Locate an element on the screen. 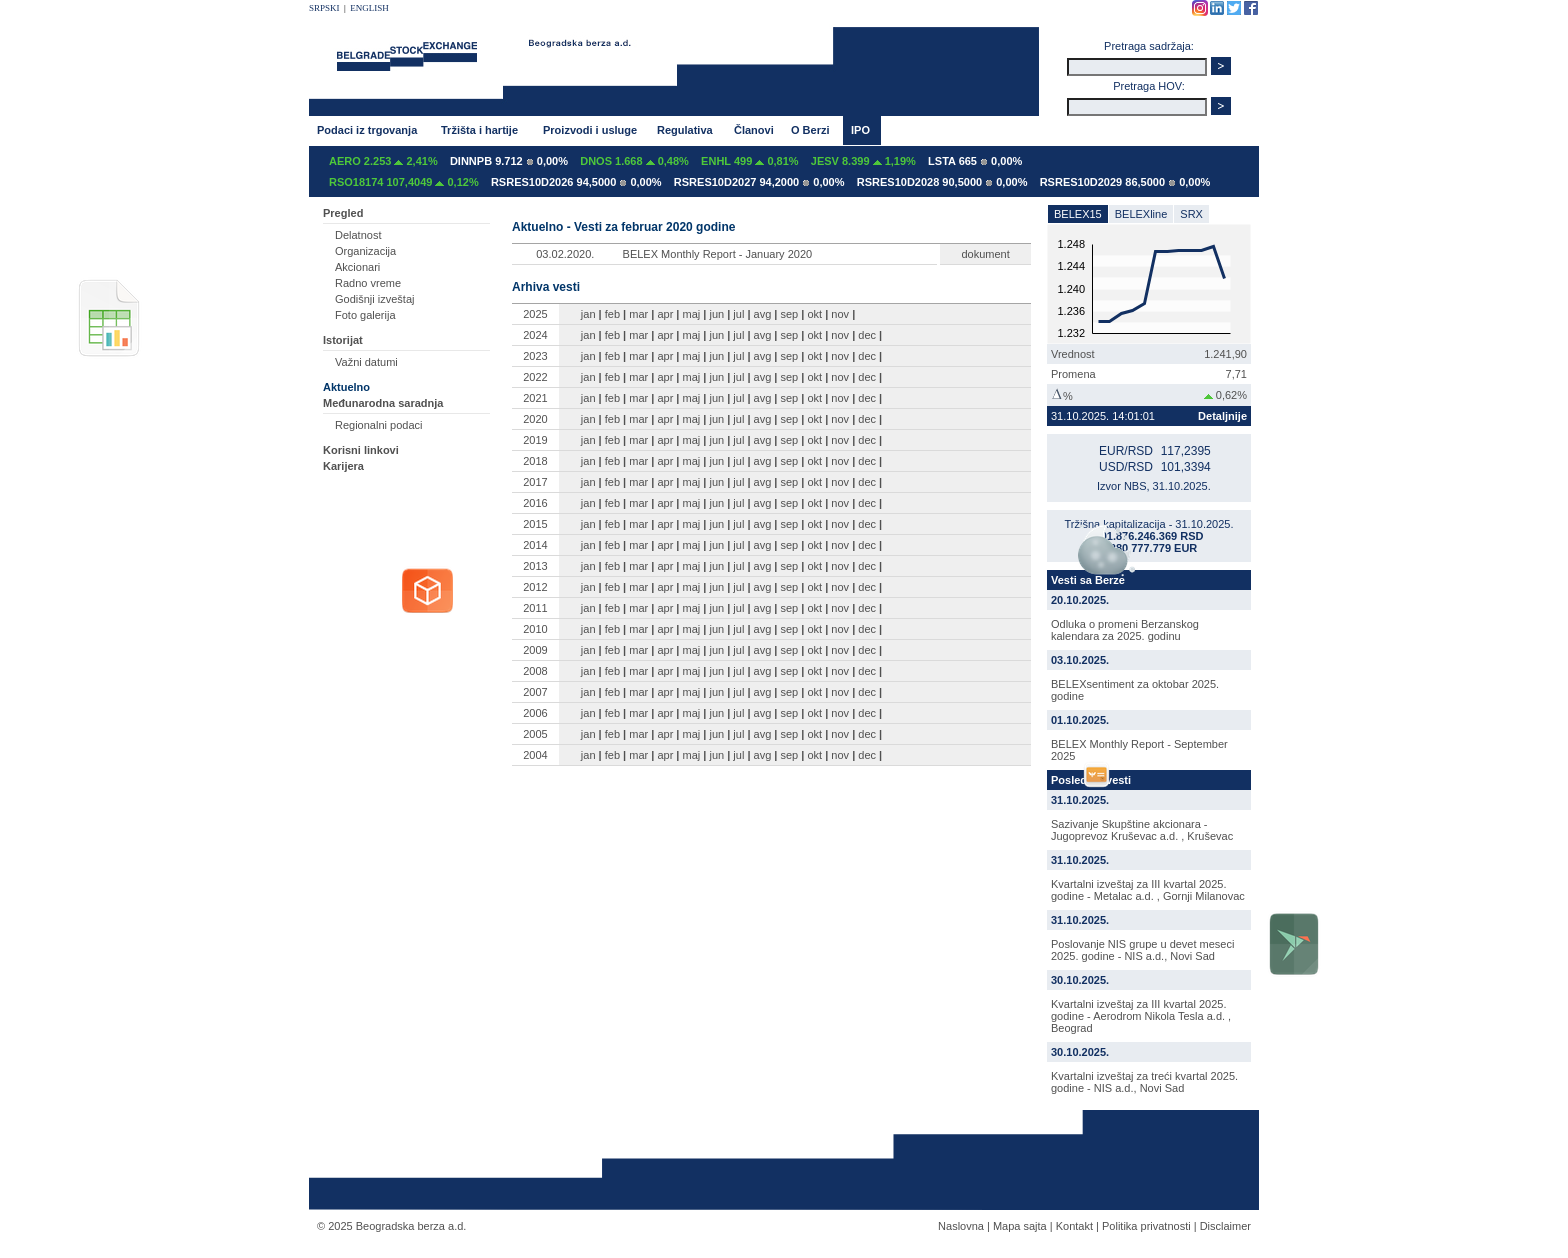 The image size is (1568, 1258). indicates cloudy nighttime weather conditions is located at coordinates (1106, 549).